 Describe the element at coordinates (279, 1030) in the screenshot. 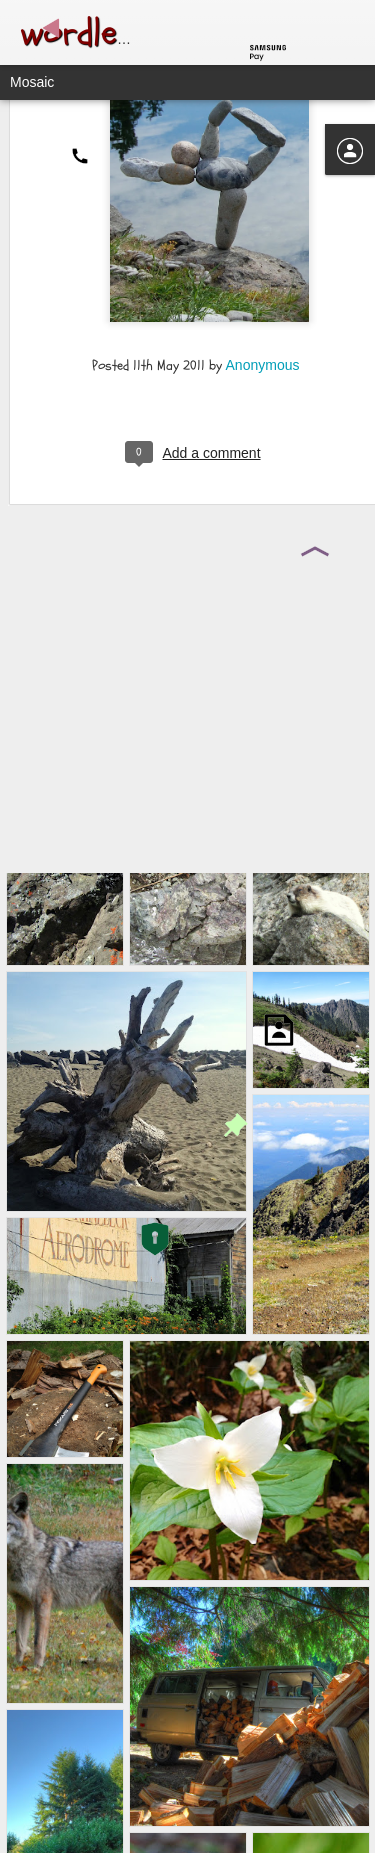

I see `view user profile document` at that location.